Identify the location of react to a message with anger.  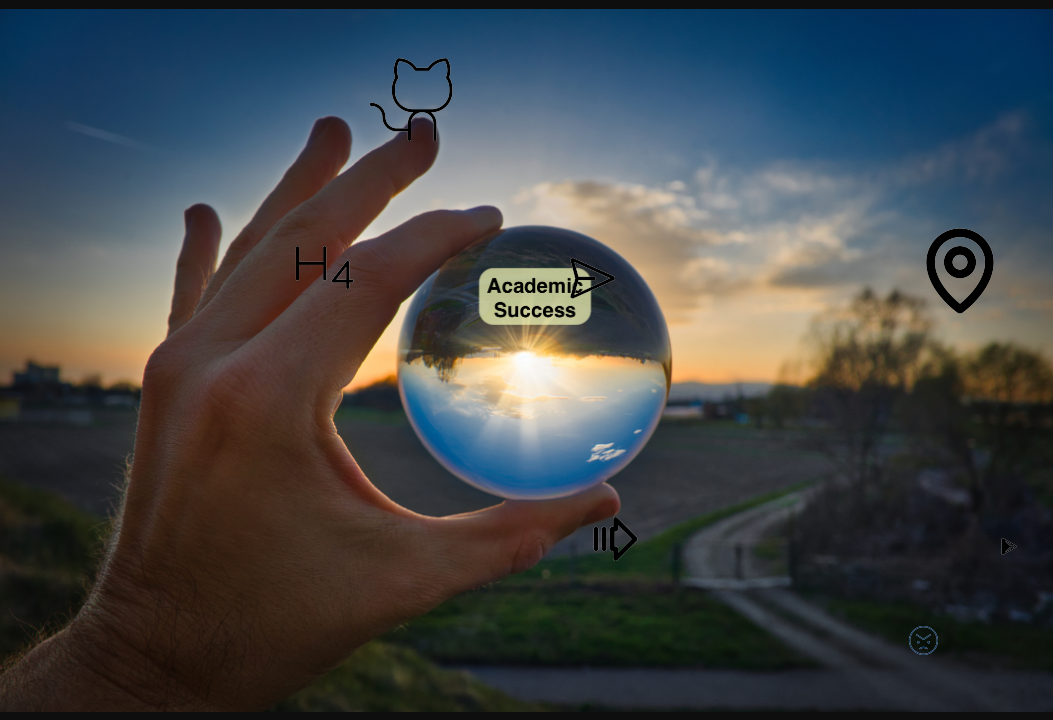
(923, 640).